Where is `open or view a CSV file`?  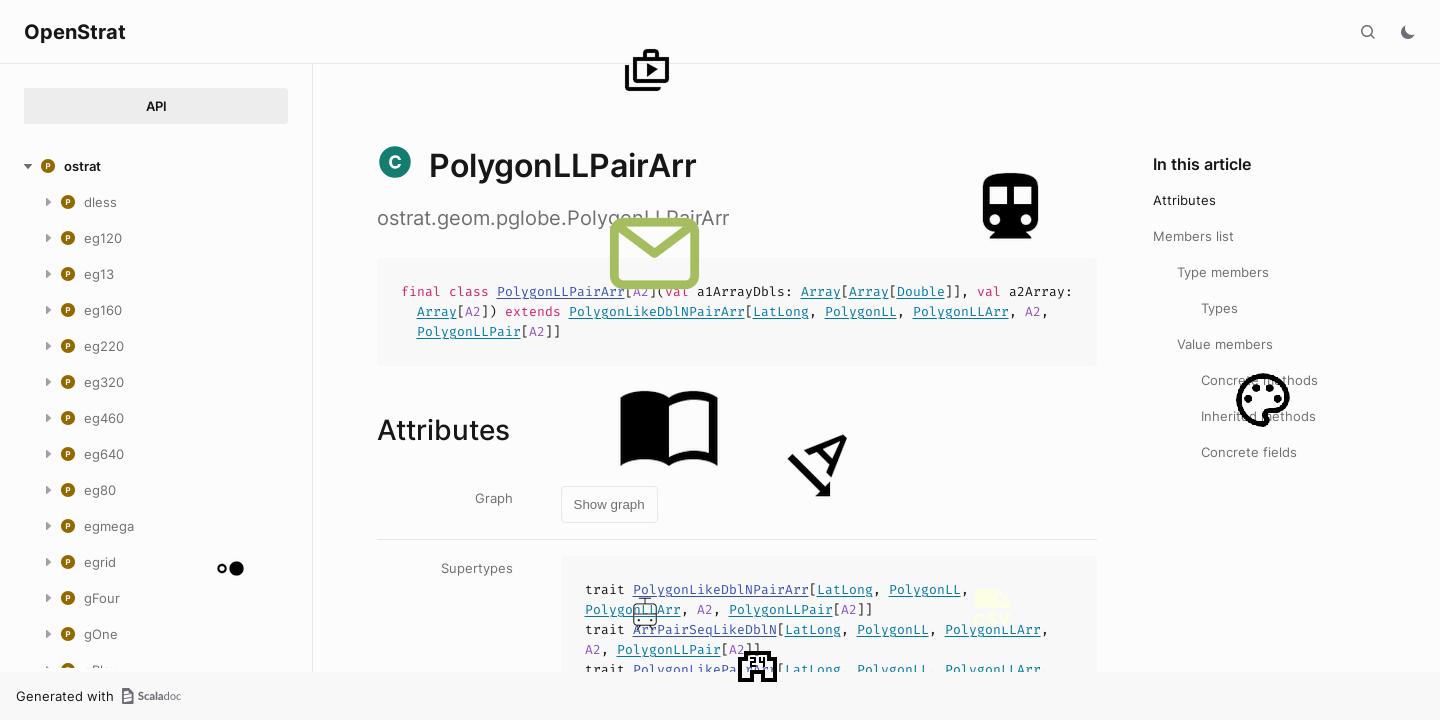
open or view a CSV file is located at coordinates (992, 609).